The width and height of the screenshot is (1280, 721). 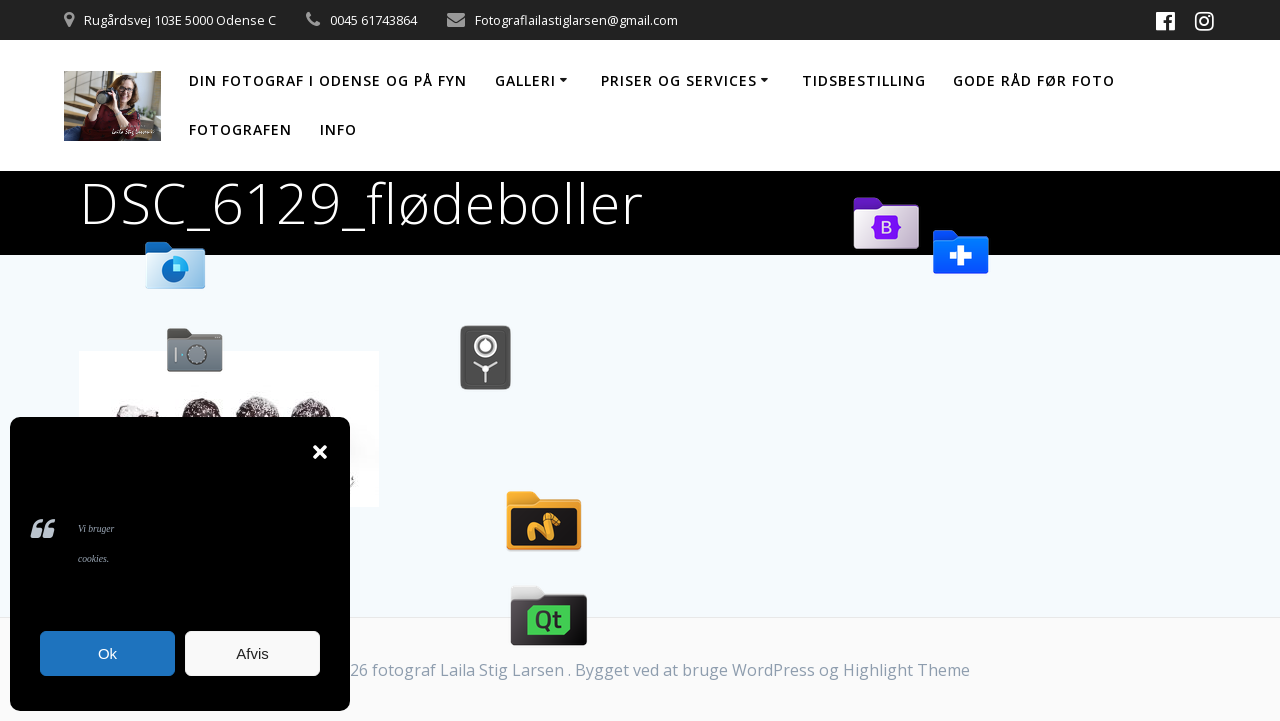 I want to click on open the Modo 3D modeling application folder, so click(x=543, y=522).